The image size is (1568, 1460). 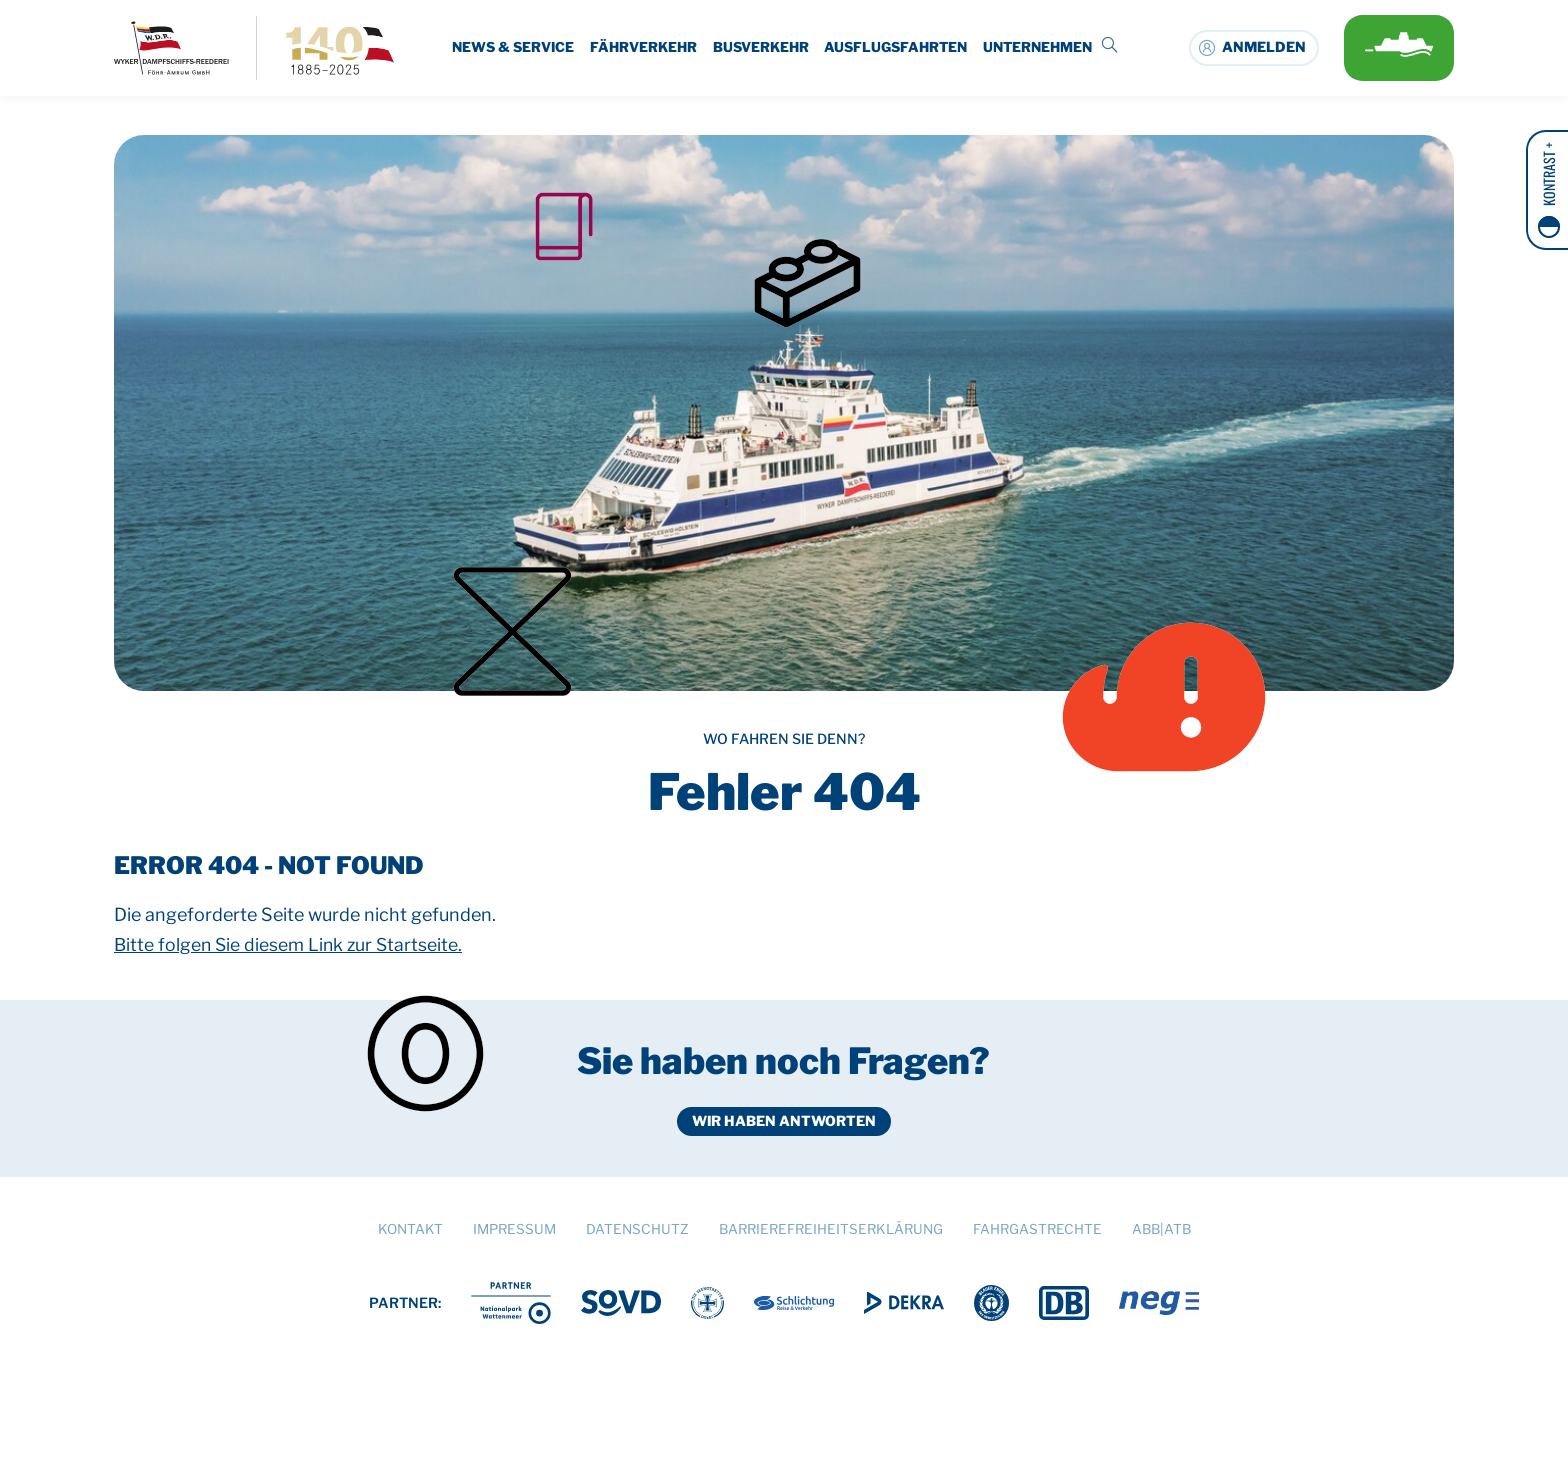 I want to click on access building or construction features, so click(x=807, y=281).